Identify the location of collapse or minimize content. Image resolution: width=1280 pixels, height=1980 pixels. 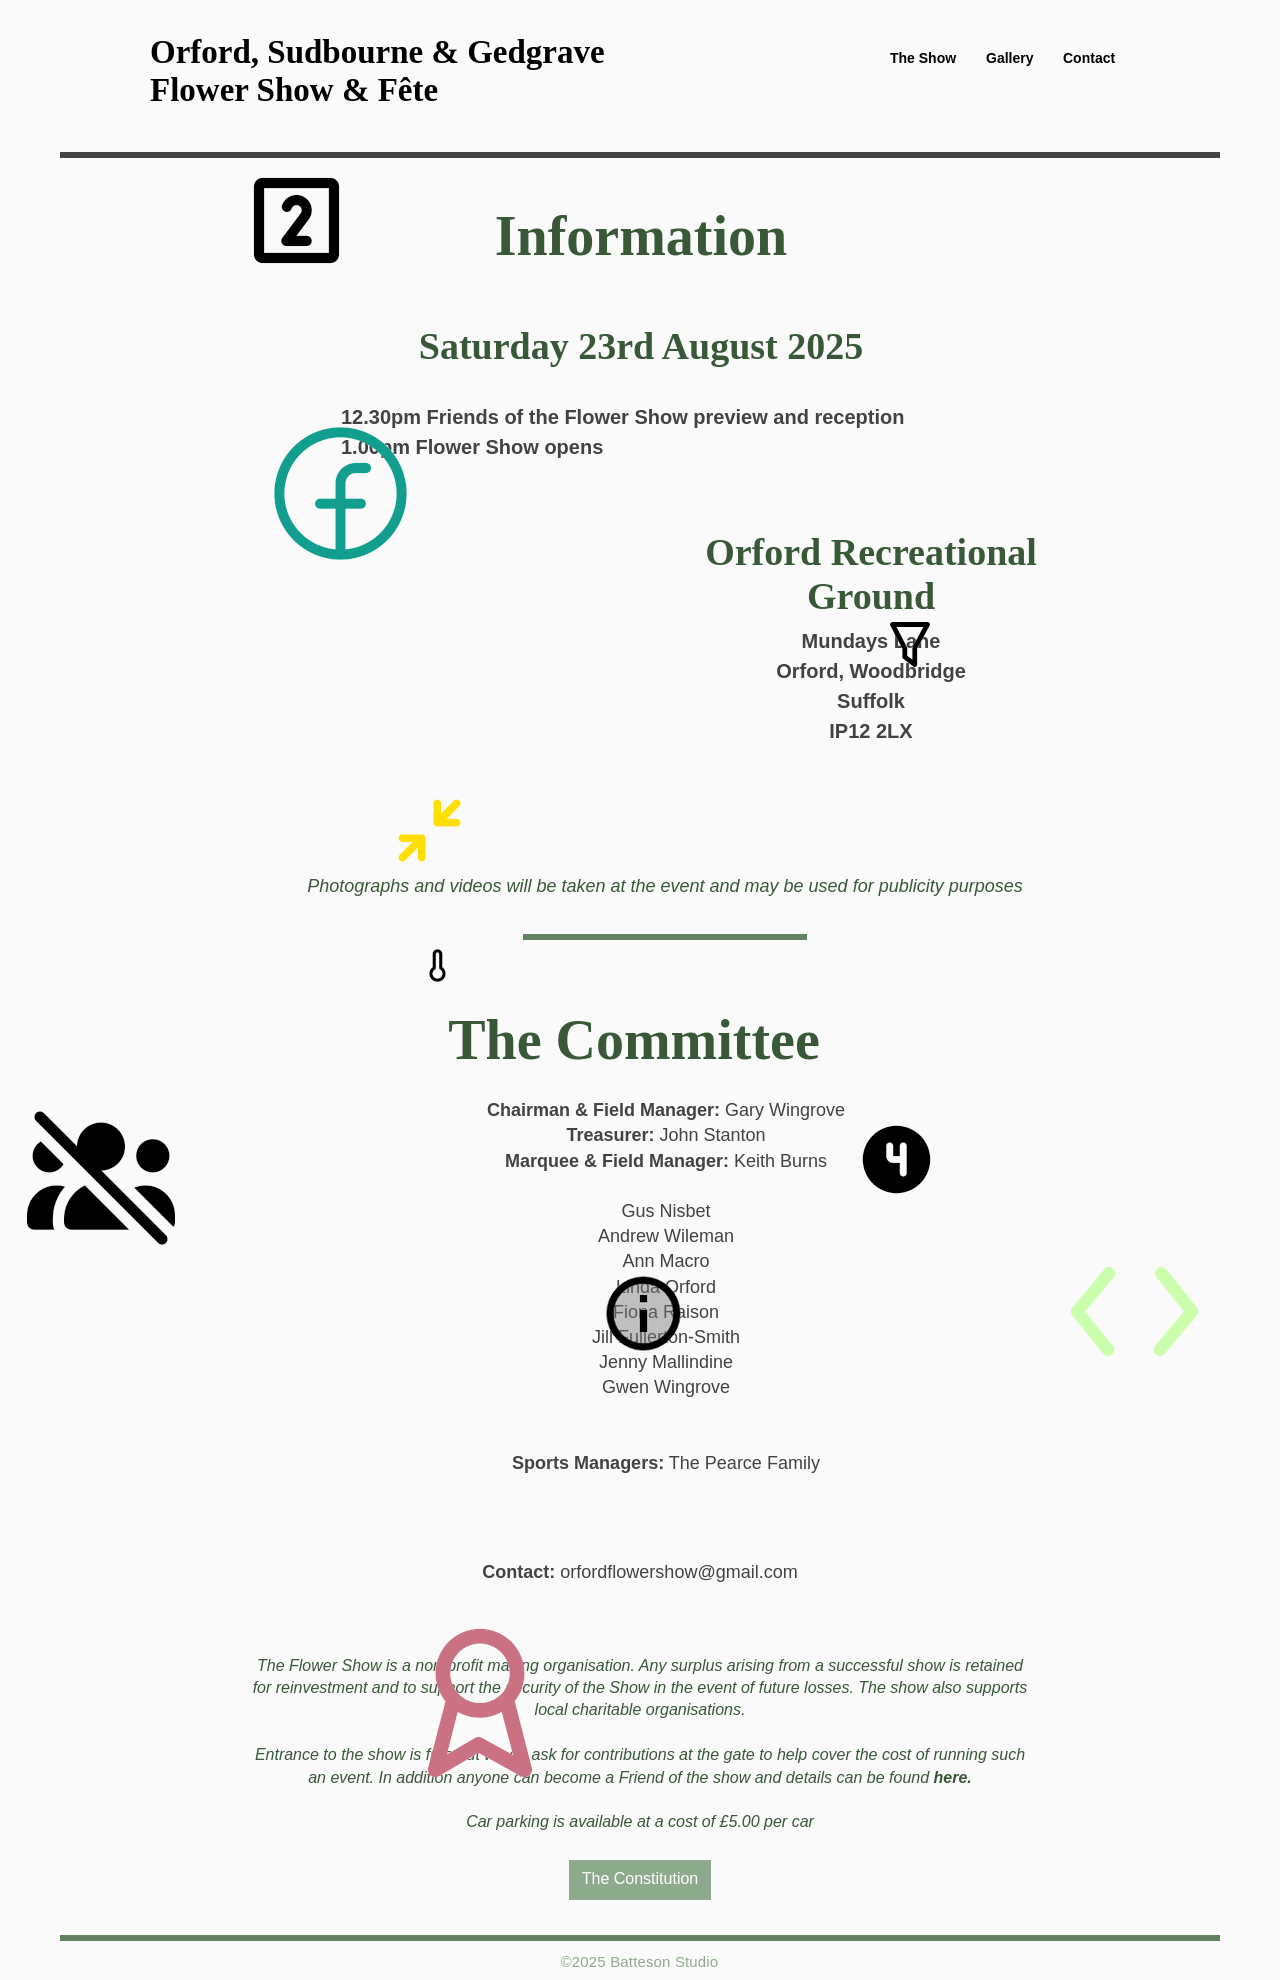
(429, 830).